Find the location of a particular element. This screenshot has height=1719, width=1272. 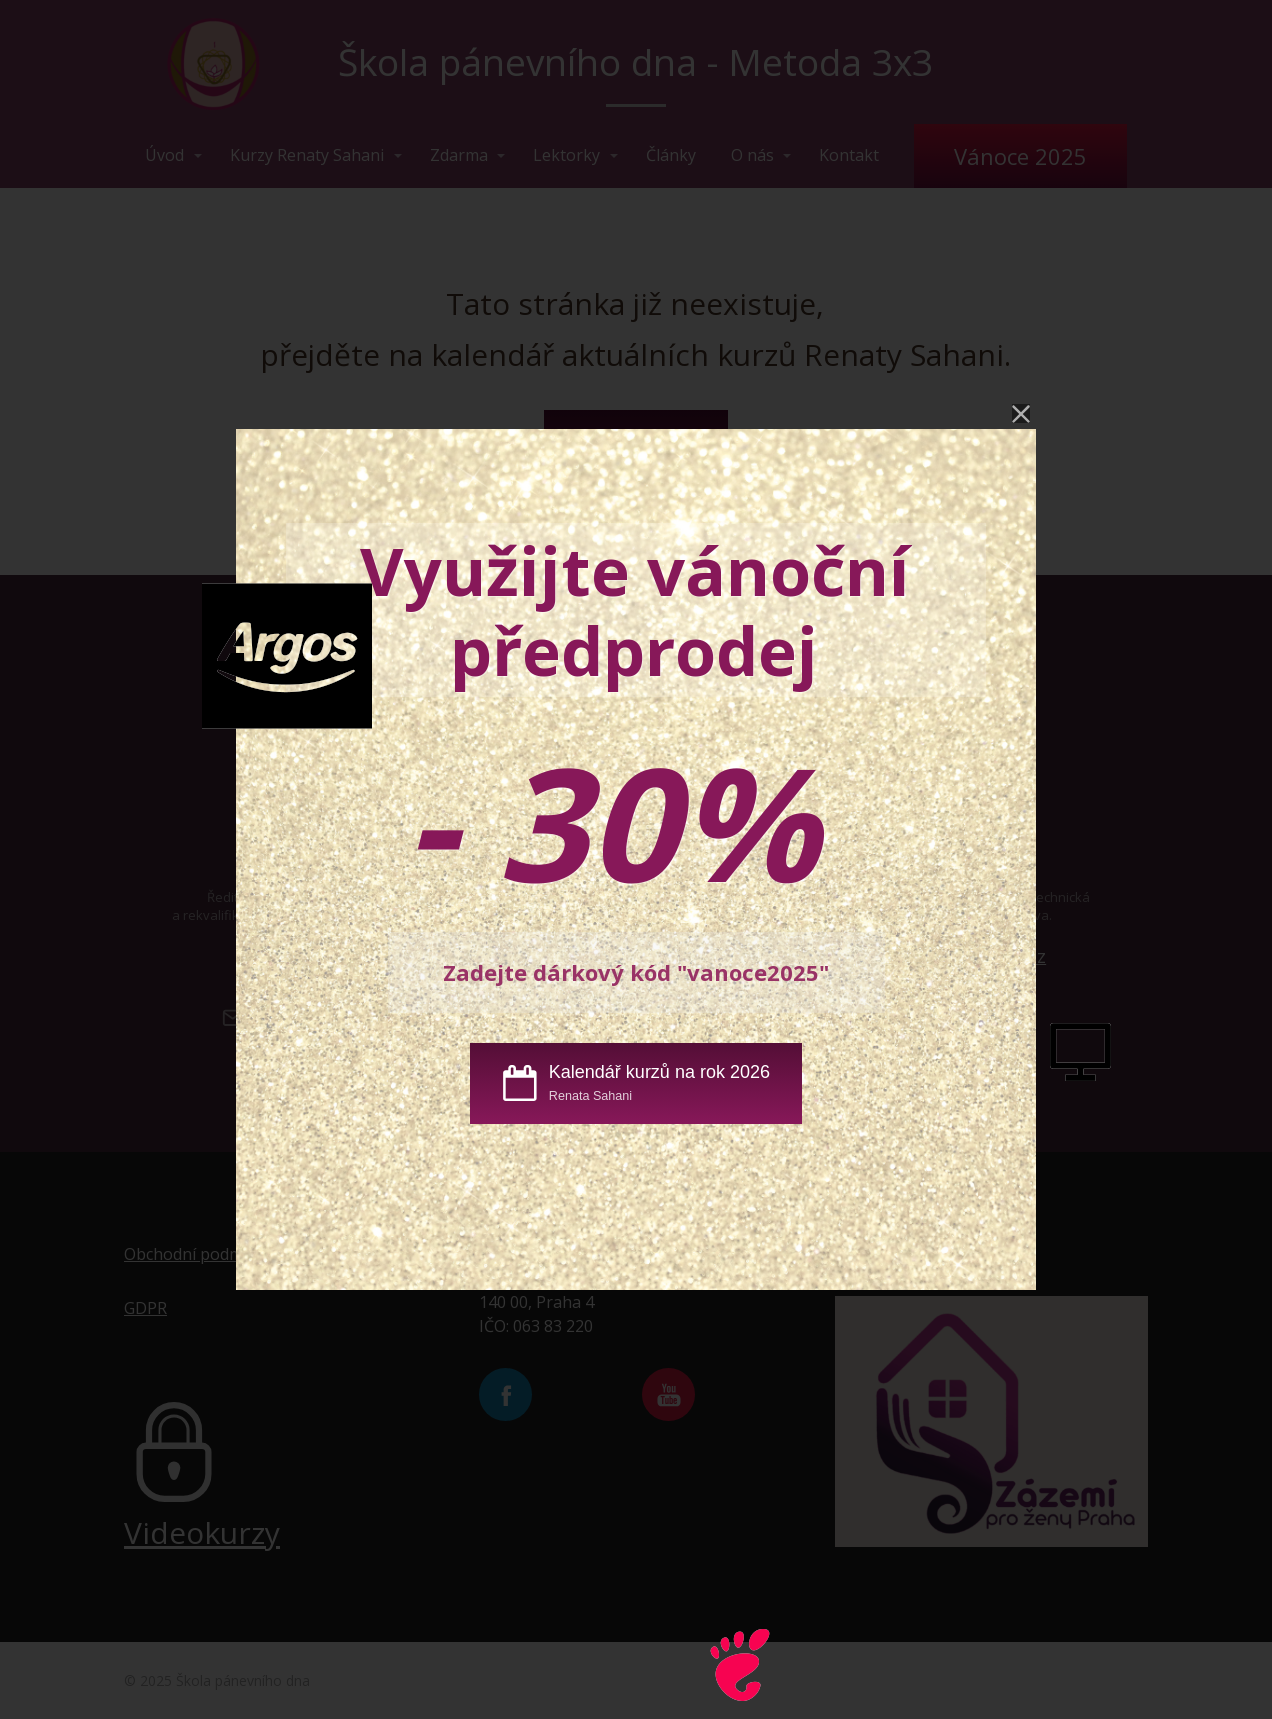

access desktop or computer view is located at coordinates (1080, 1050).